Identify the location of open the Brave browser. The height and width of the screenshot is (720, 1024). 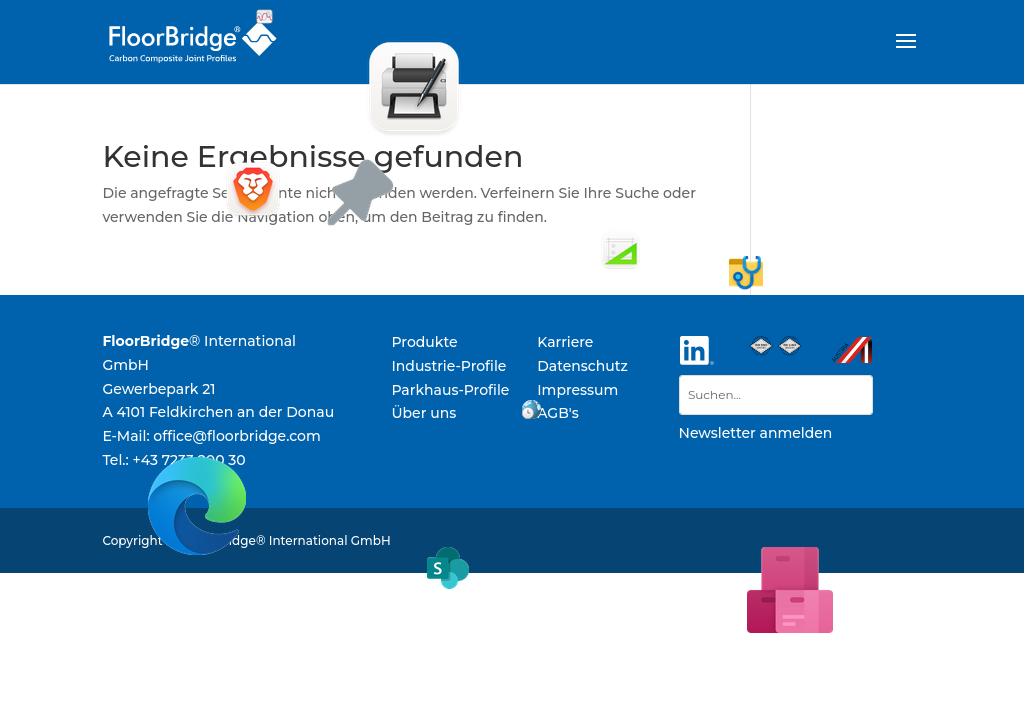
(253, 189).